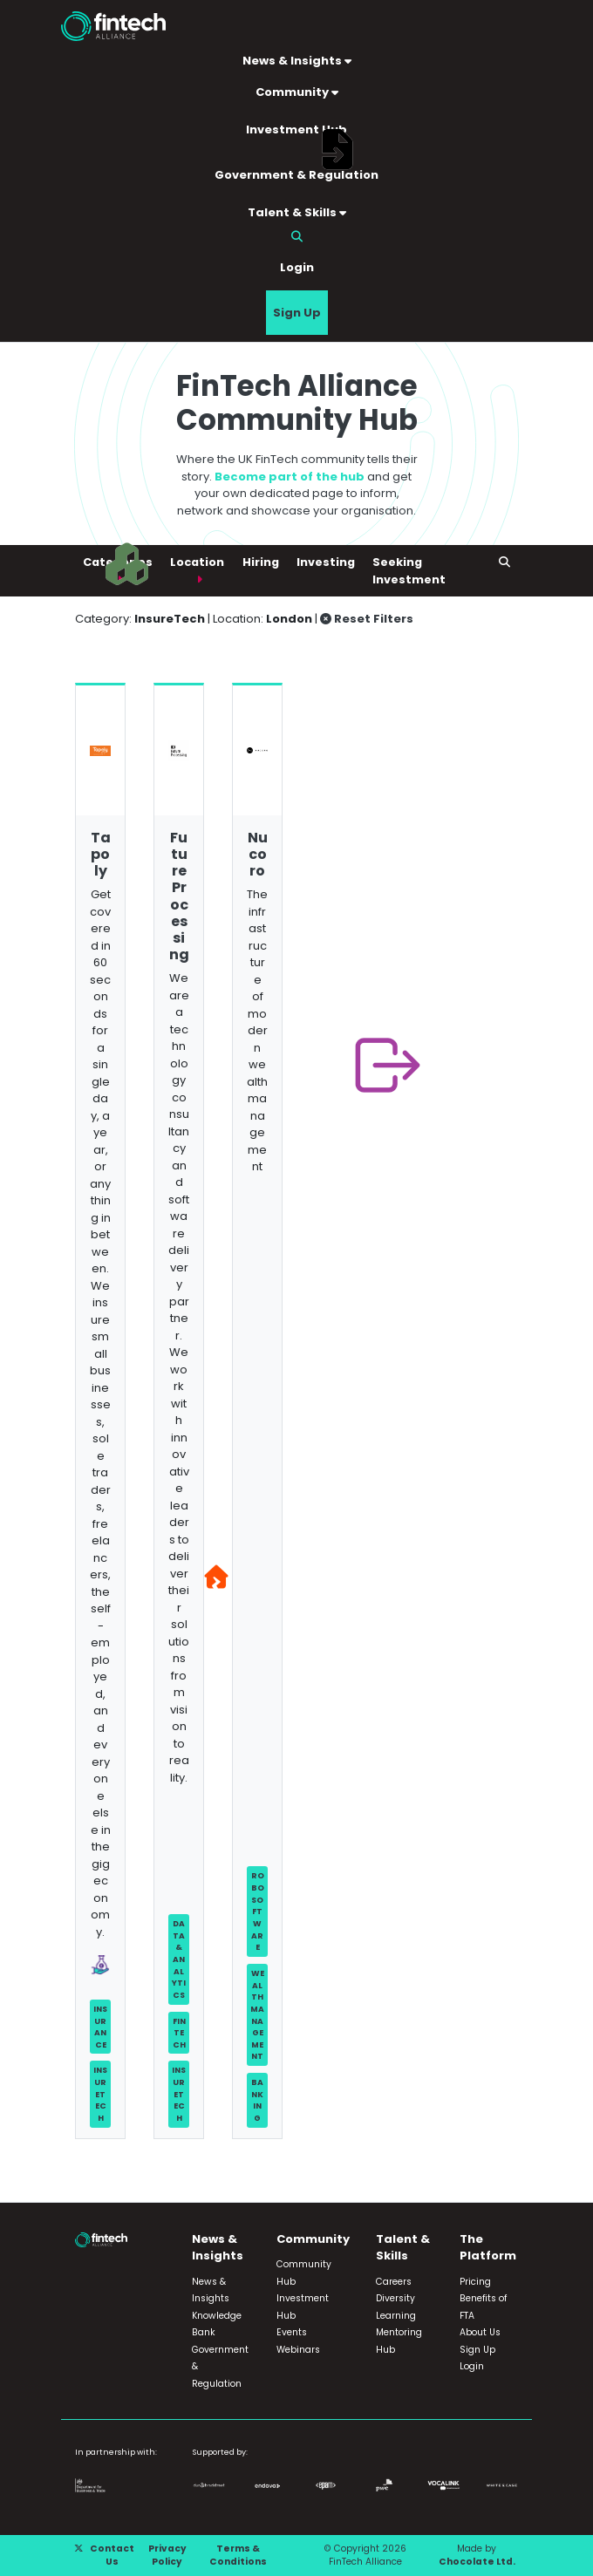 This screenshot has width=593, height=2576. What do you see at coordinates (337, 149) in the screenshot?
I see `import file or document` at bounding box center [337, 149].